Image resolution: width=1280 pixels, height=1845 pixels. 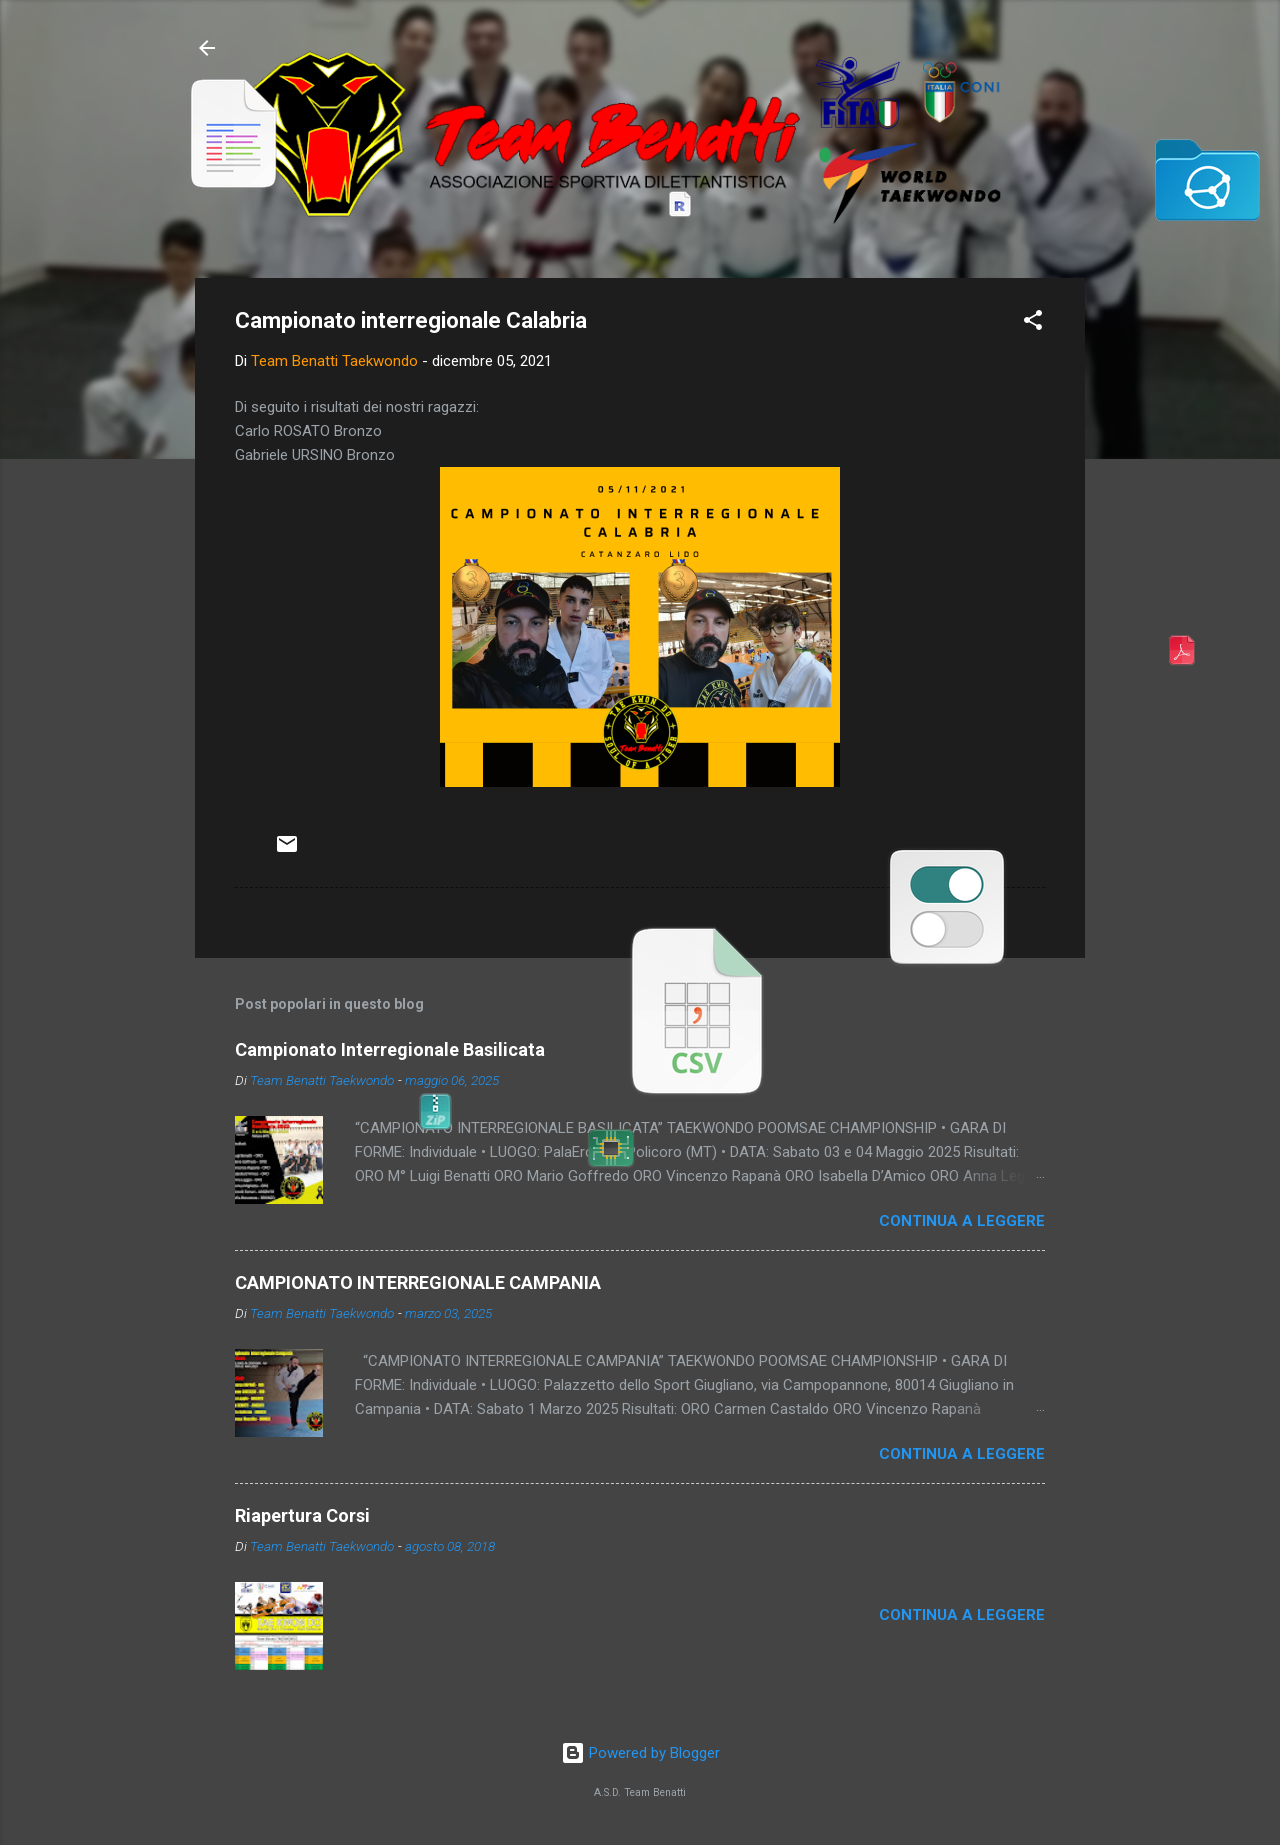 What do you see at coordinates (697, 1011) in the screenshot?
I see `open a CSV spreadsheet file` at bounding box center [697, 1011].